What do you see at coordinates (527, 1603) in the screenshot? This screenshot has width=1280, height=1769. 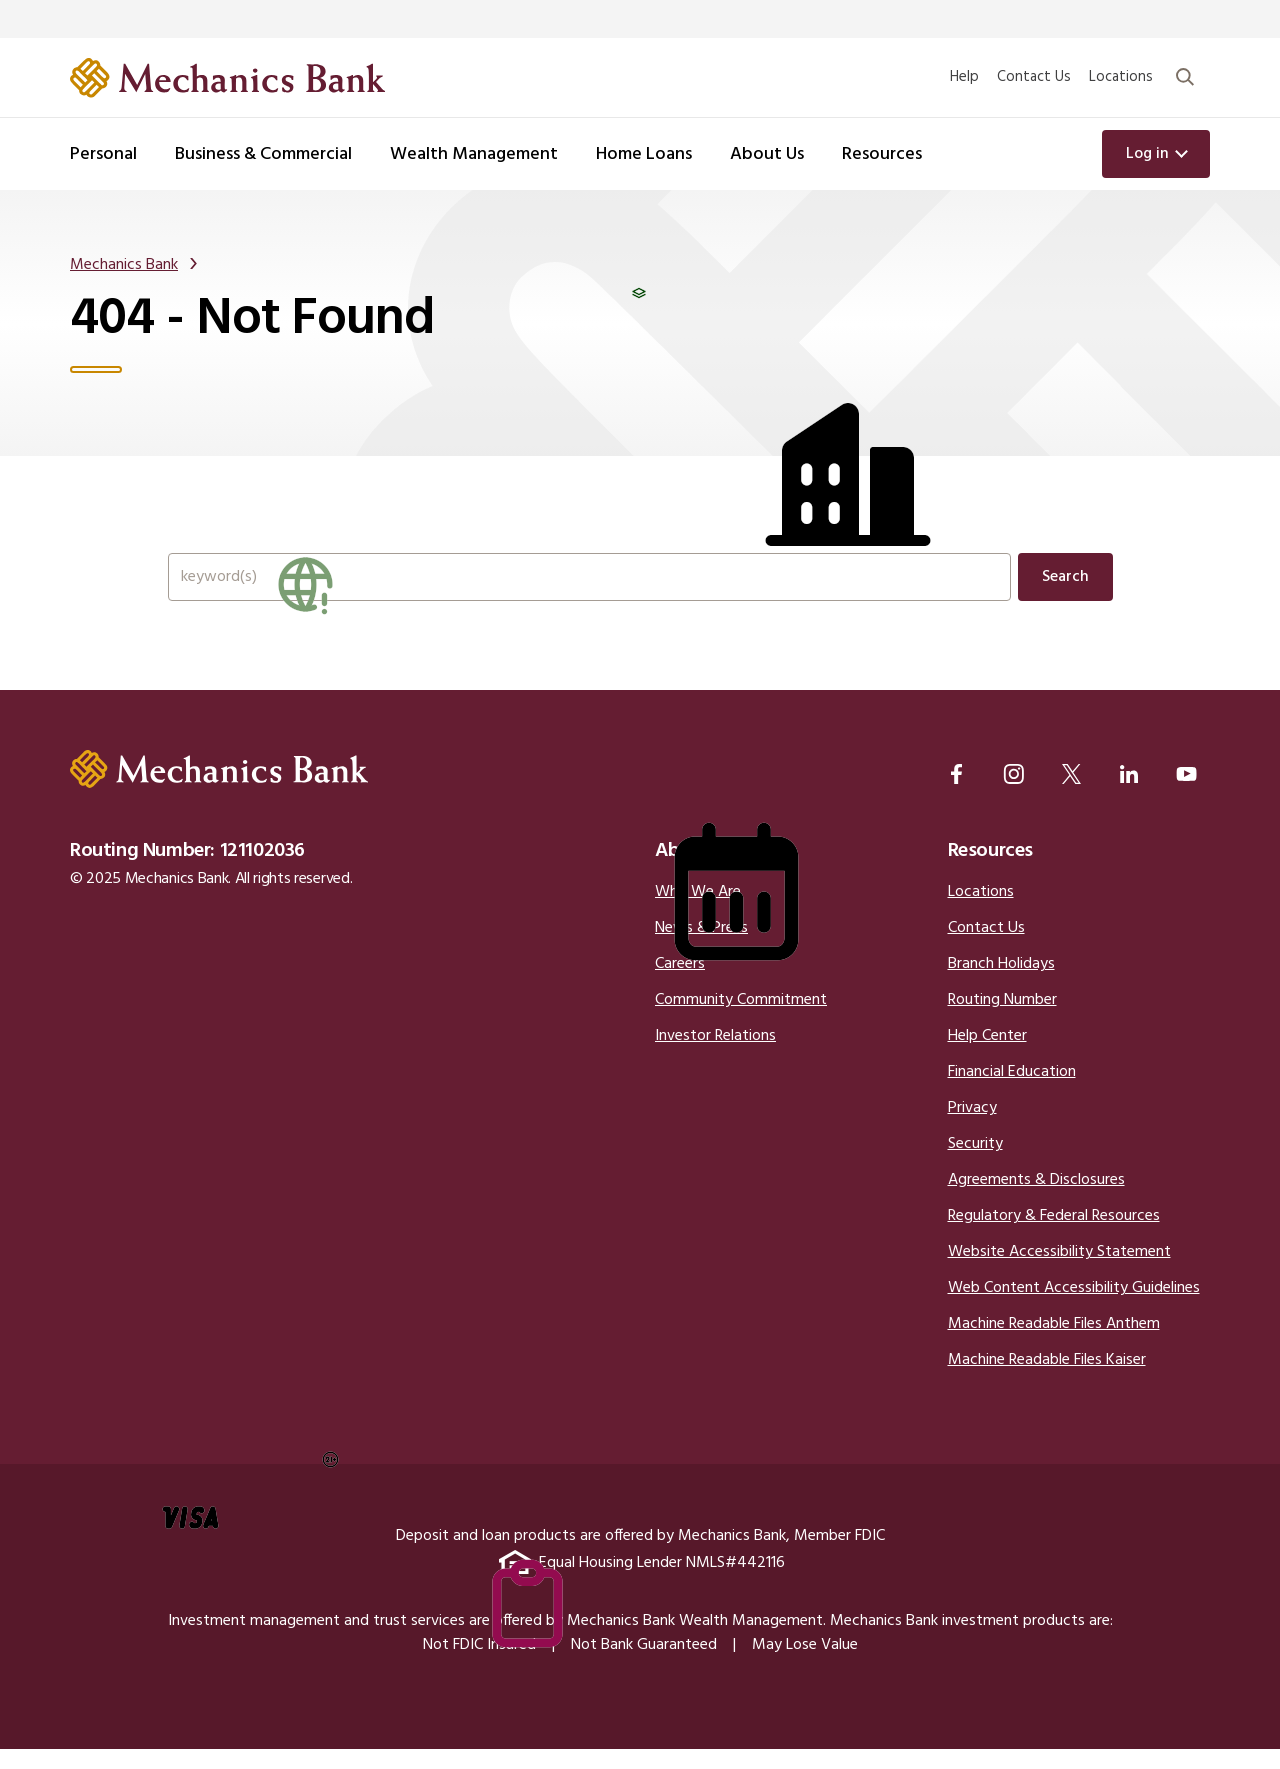 I see `copy to clipboard` at bounding box center [527, 1603].